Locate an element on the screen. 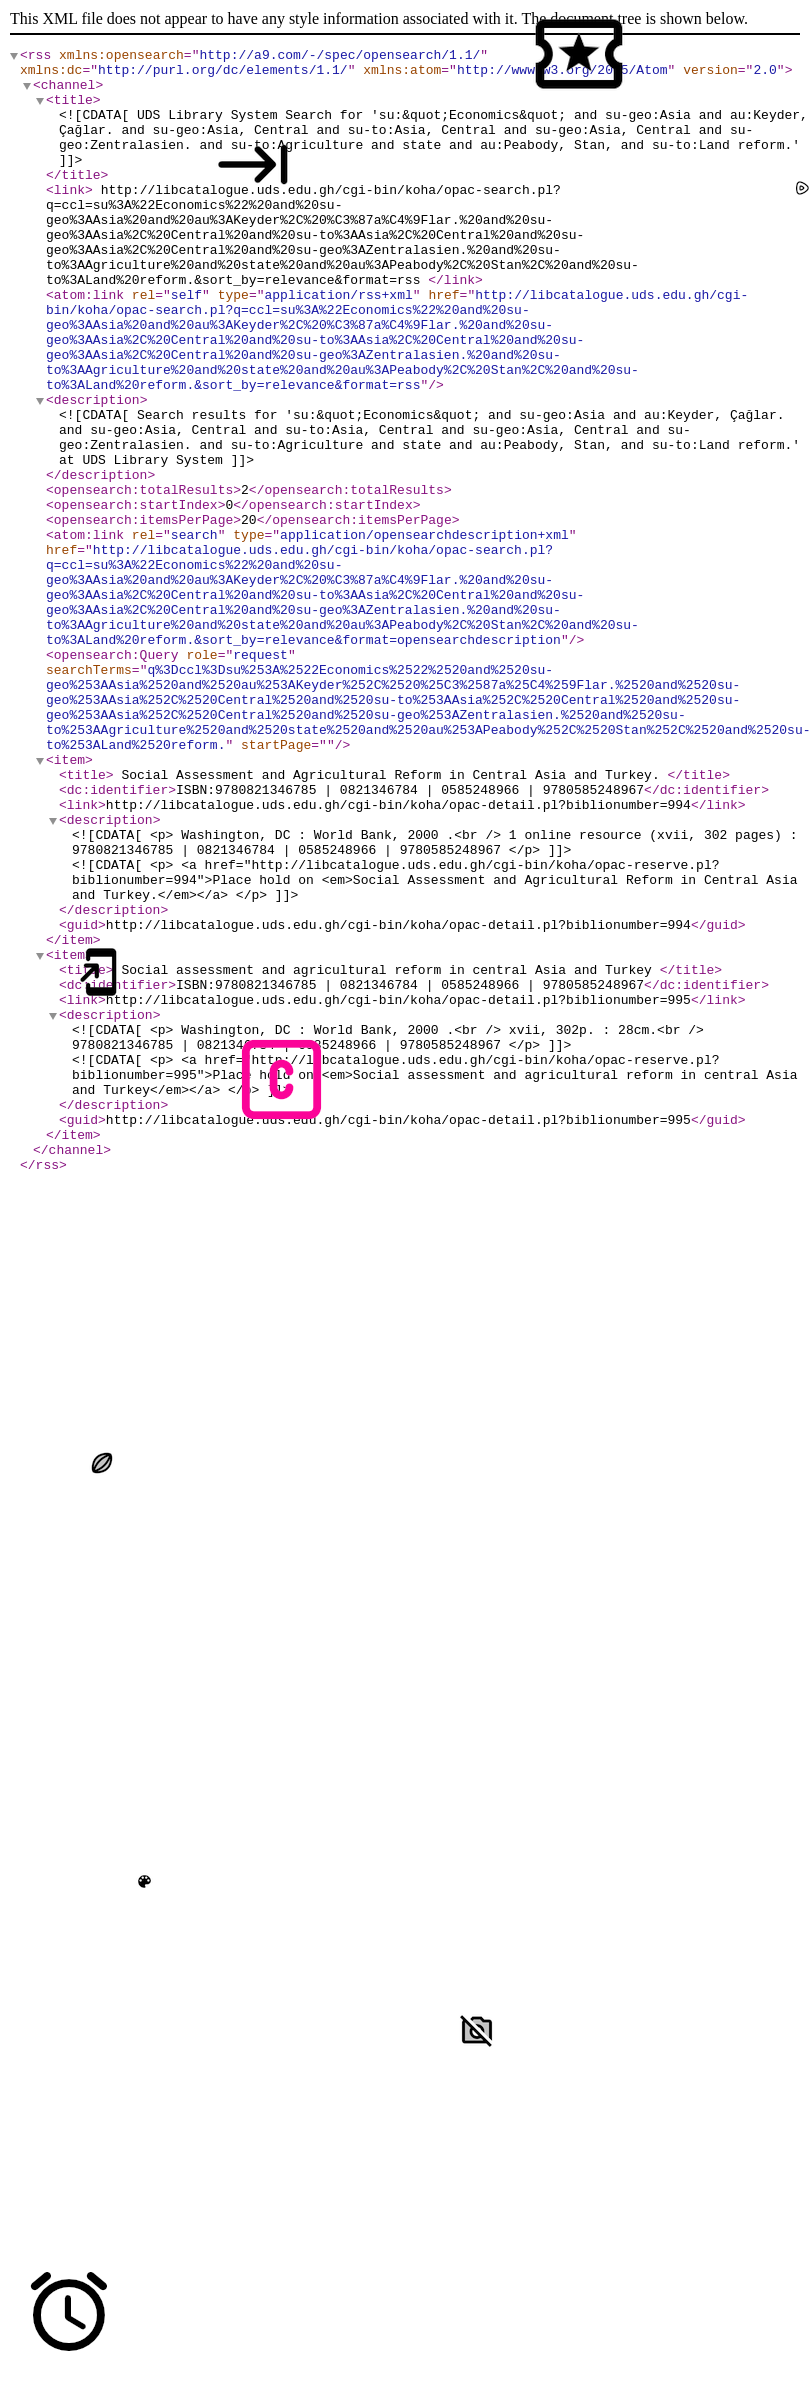 Image resolution: width=810 pixels, height=2406 pixels. move cursor to end of line is located at coordinates (254, 164).